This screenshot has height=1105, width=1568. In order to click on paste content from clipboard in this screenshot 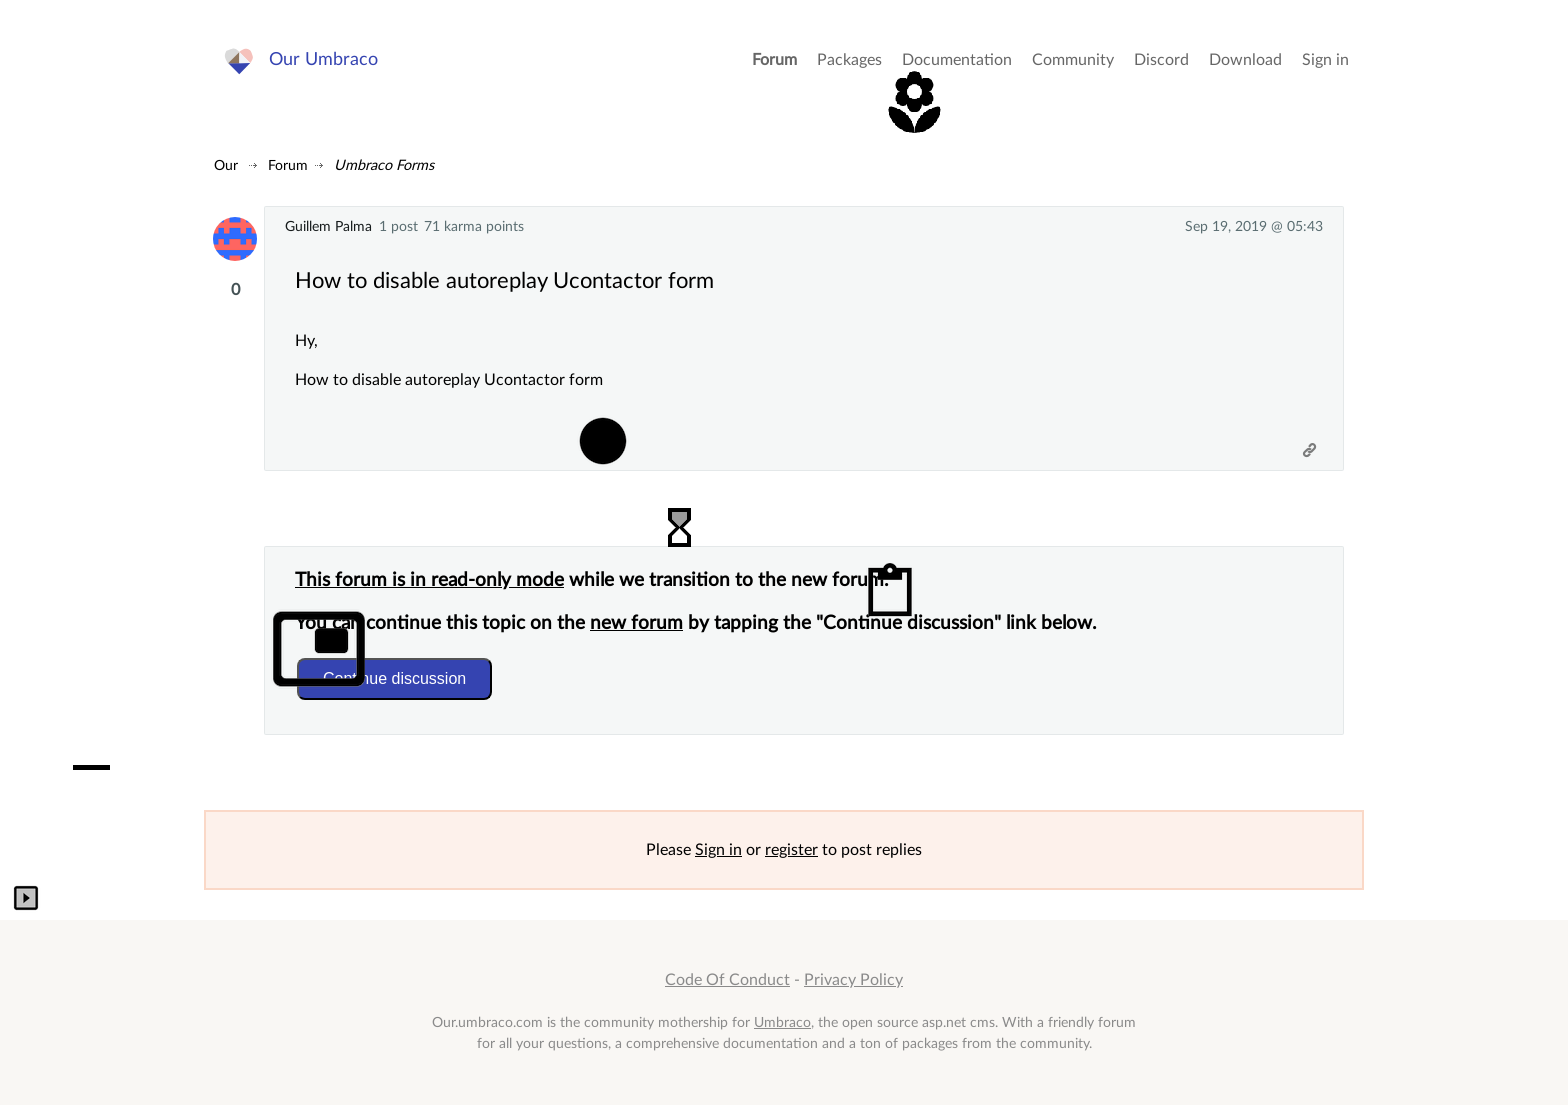, I will do `click(890, 592)`.